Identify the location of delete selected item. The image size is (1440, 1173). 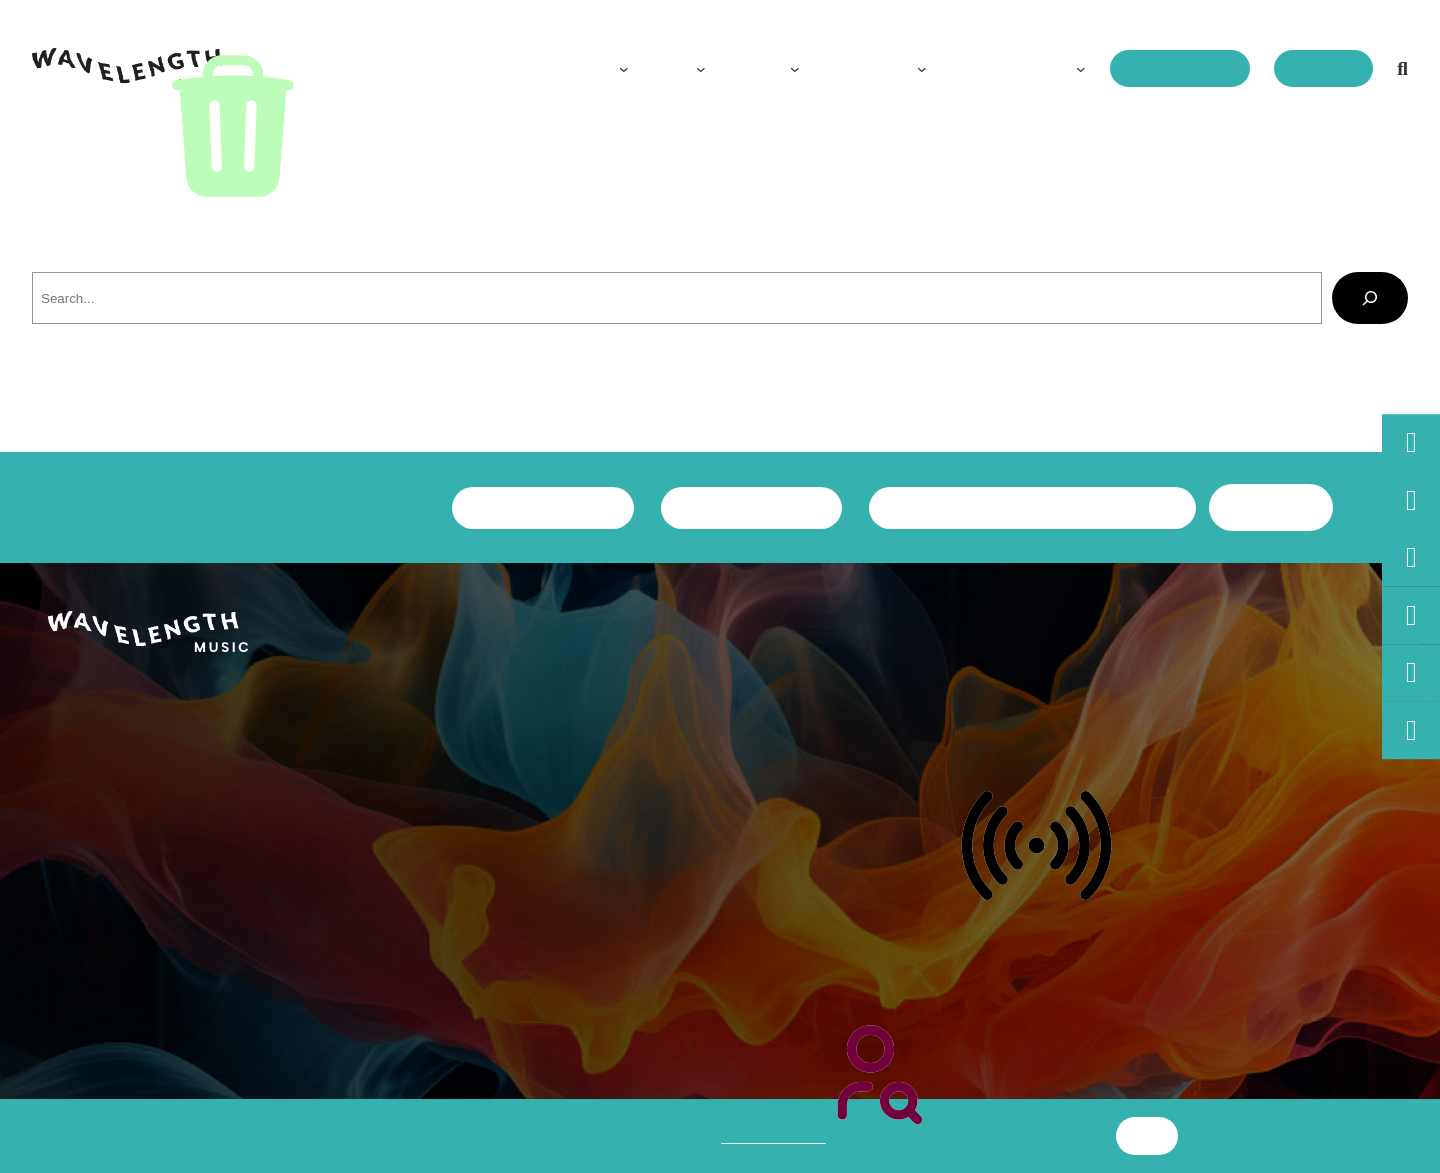
(233, 126).